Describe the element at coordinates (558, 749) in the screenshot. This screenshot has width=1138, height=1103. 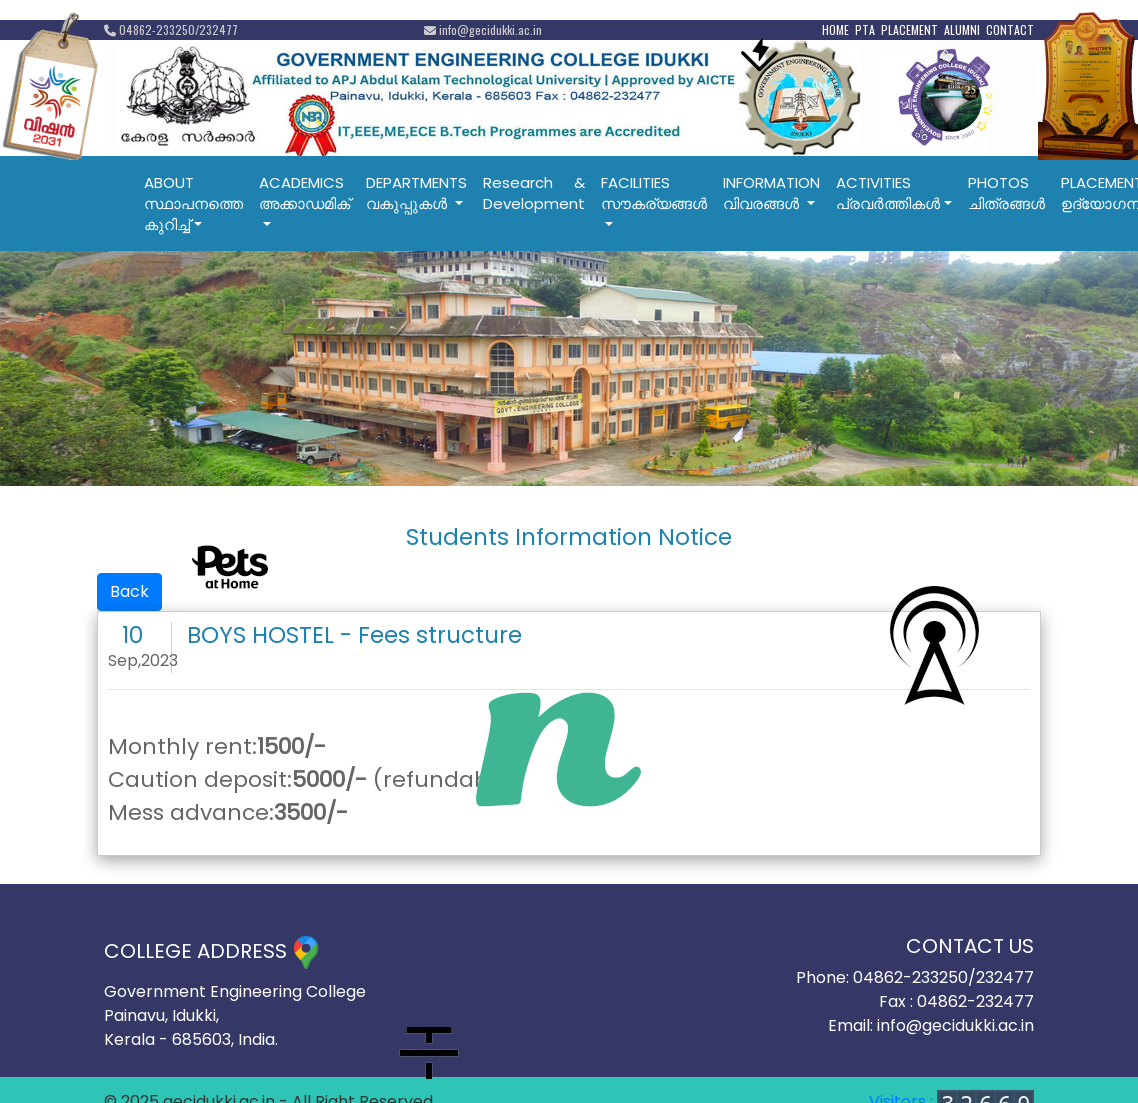
I see `notist app logo` at that location.